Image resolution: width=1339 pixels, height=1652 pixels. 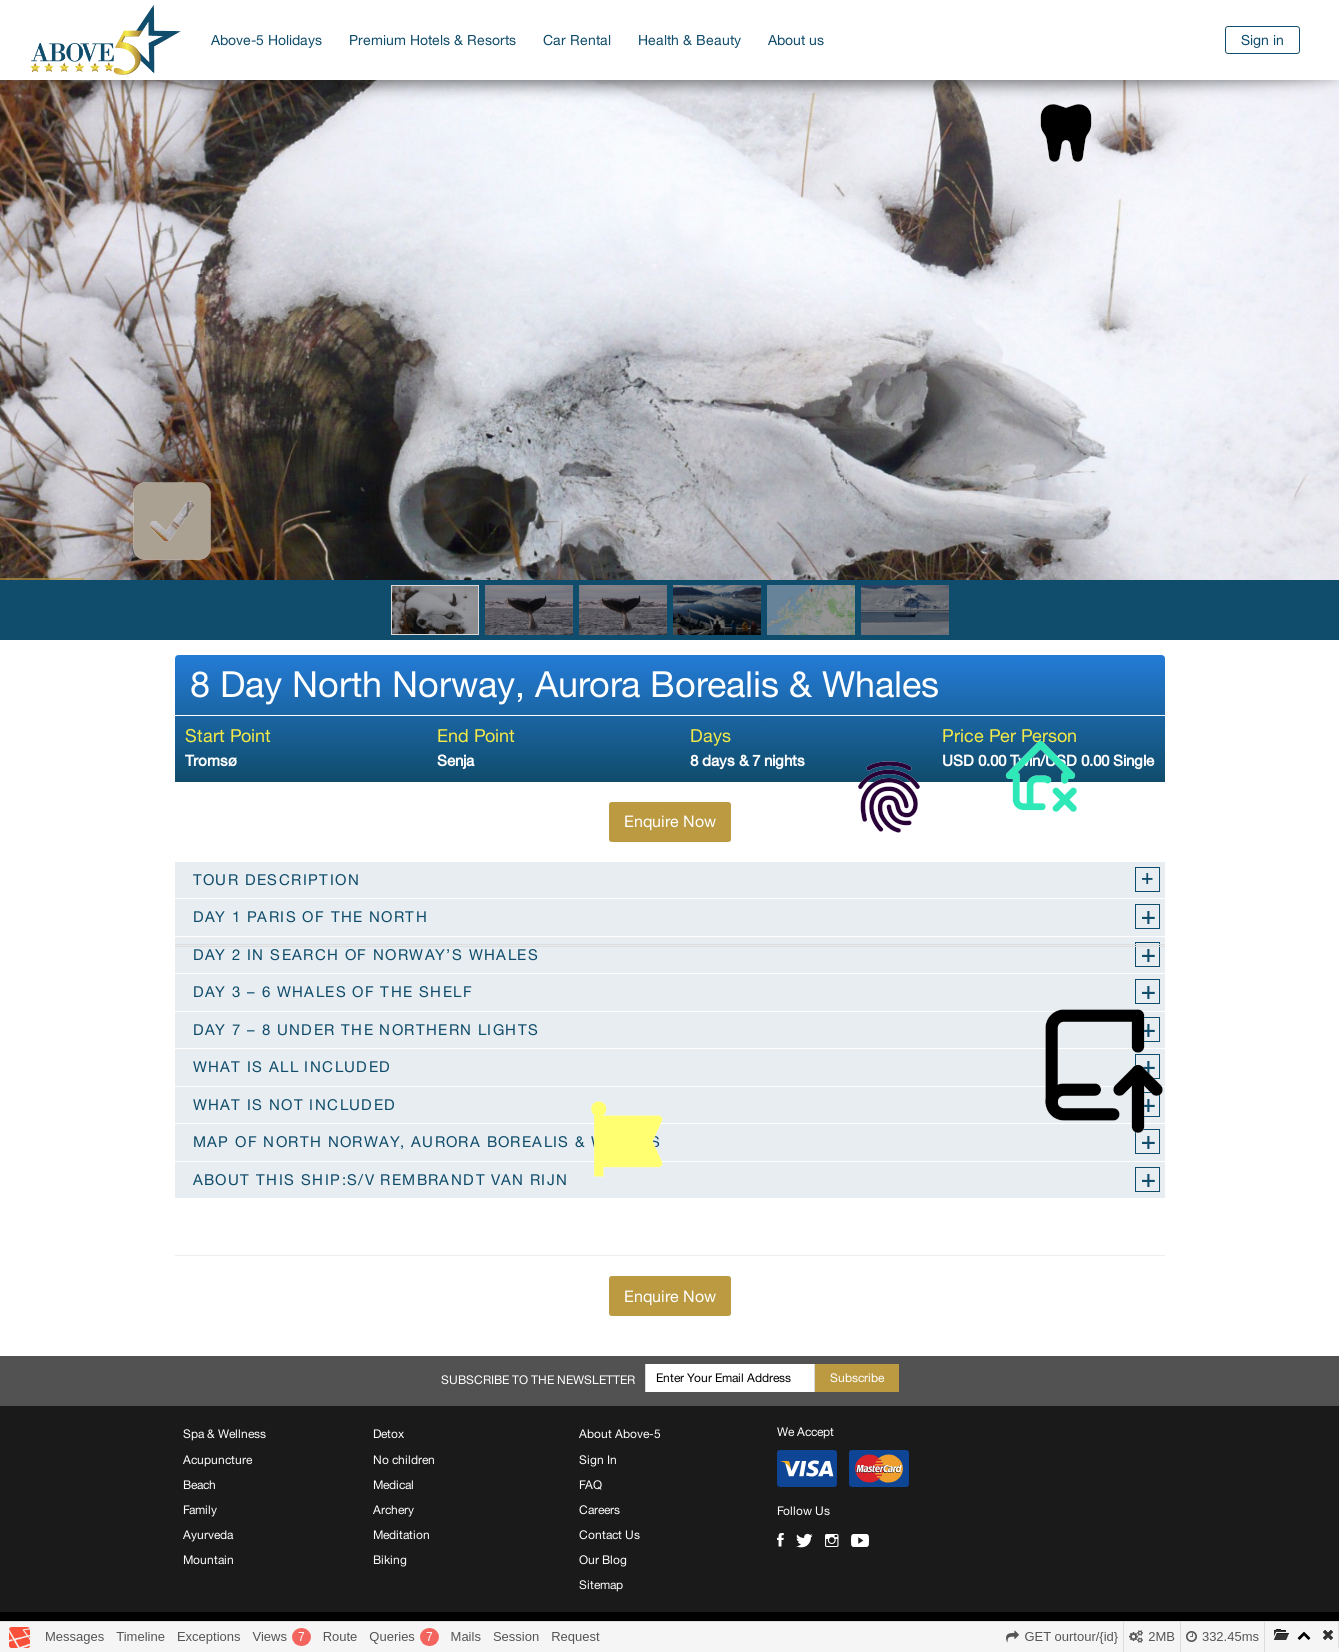 I want to click on confirm or submit an action, so click(x=172, y=521).